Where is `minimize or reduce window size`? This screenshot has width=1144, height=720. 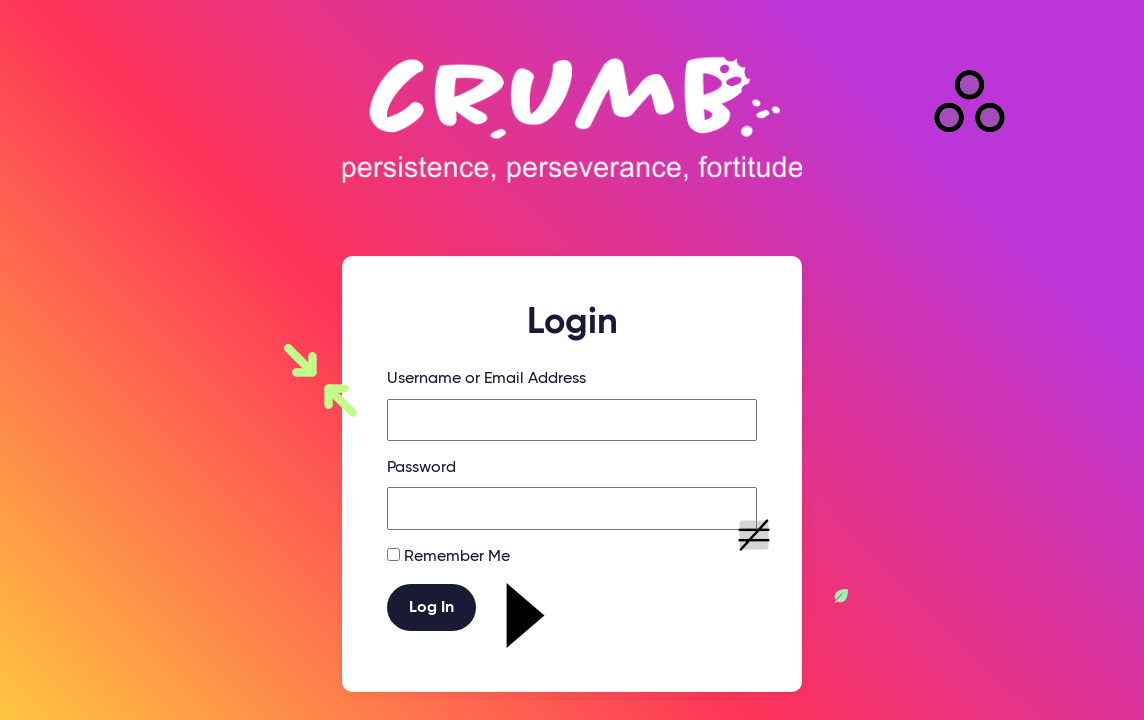 minimize or reduce window size is located at coordinates (320, 380).